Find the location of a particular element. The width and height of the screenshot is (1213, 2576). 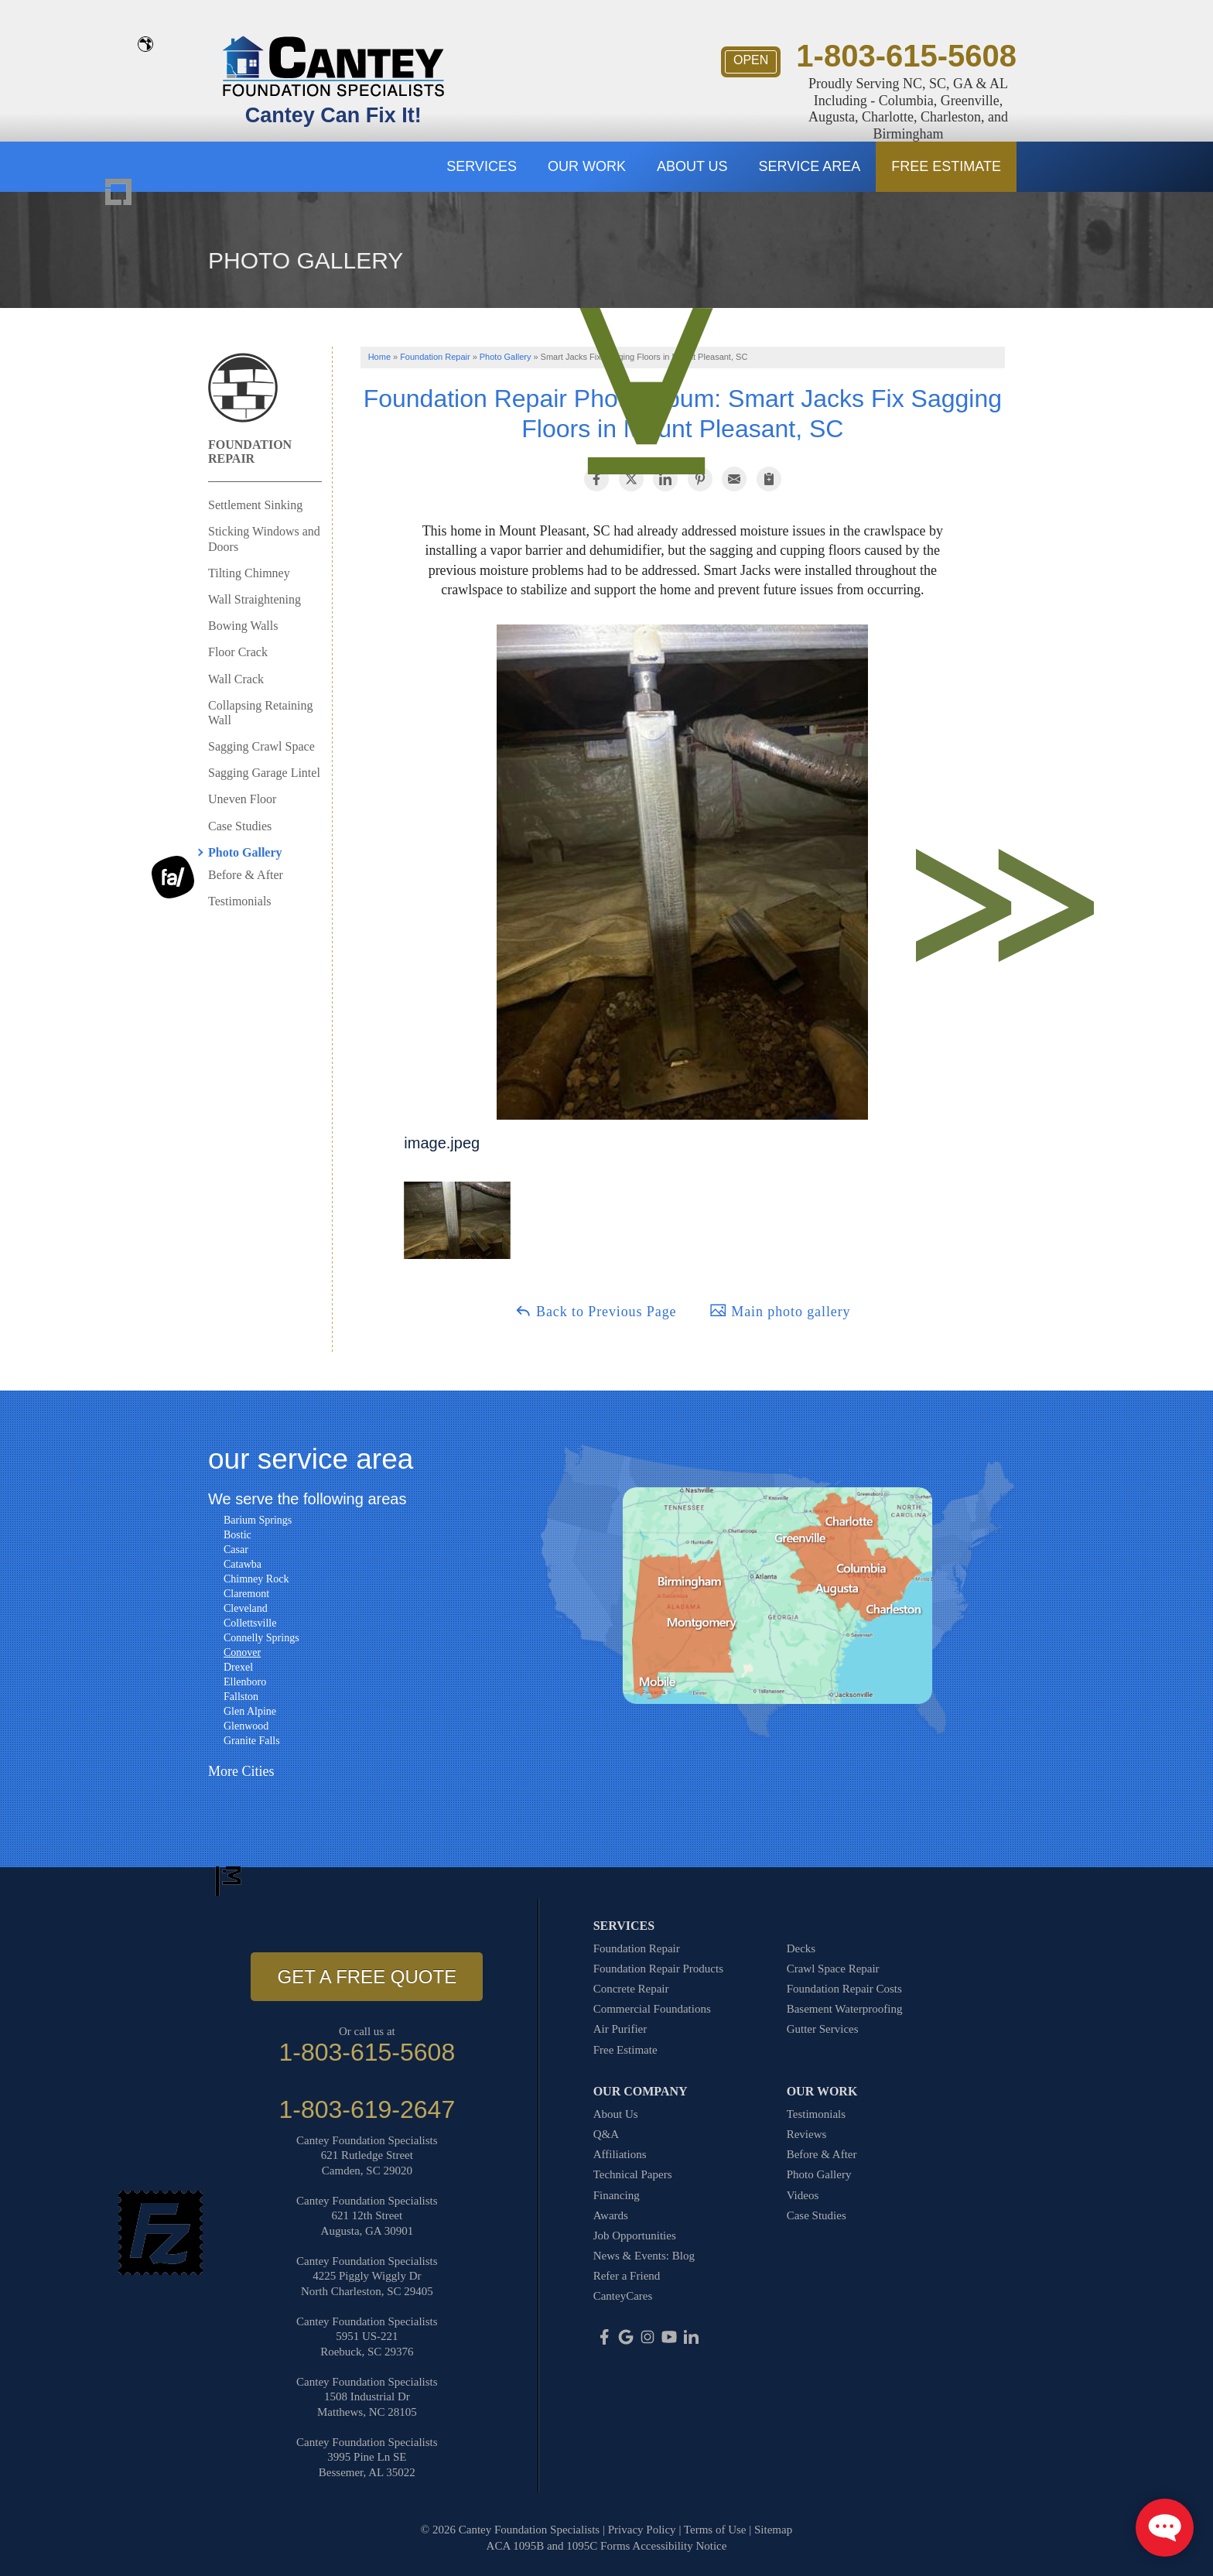

open Nuke compositing software is located at coordinates (145, 44).